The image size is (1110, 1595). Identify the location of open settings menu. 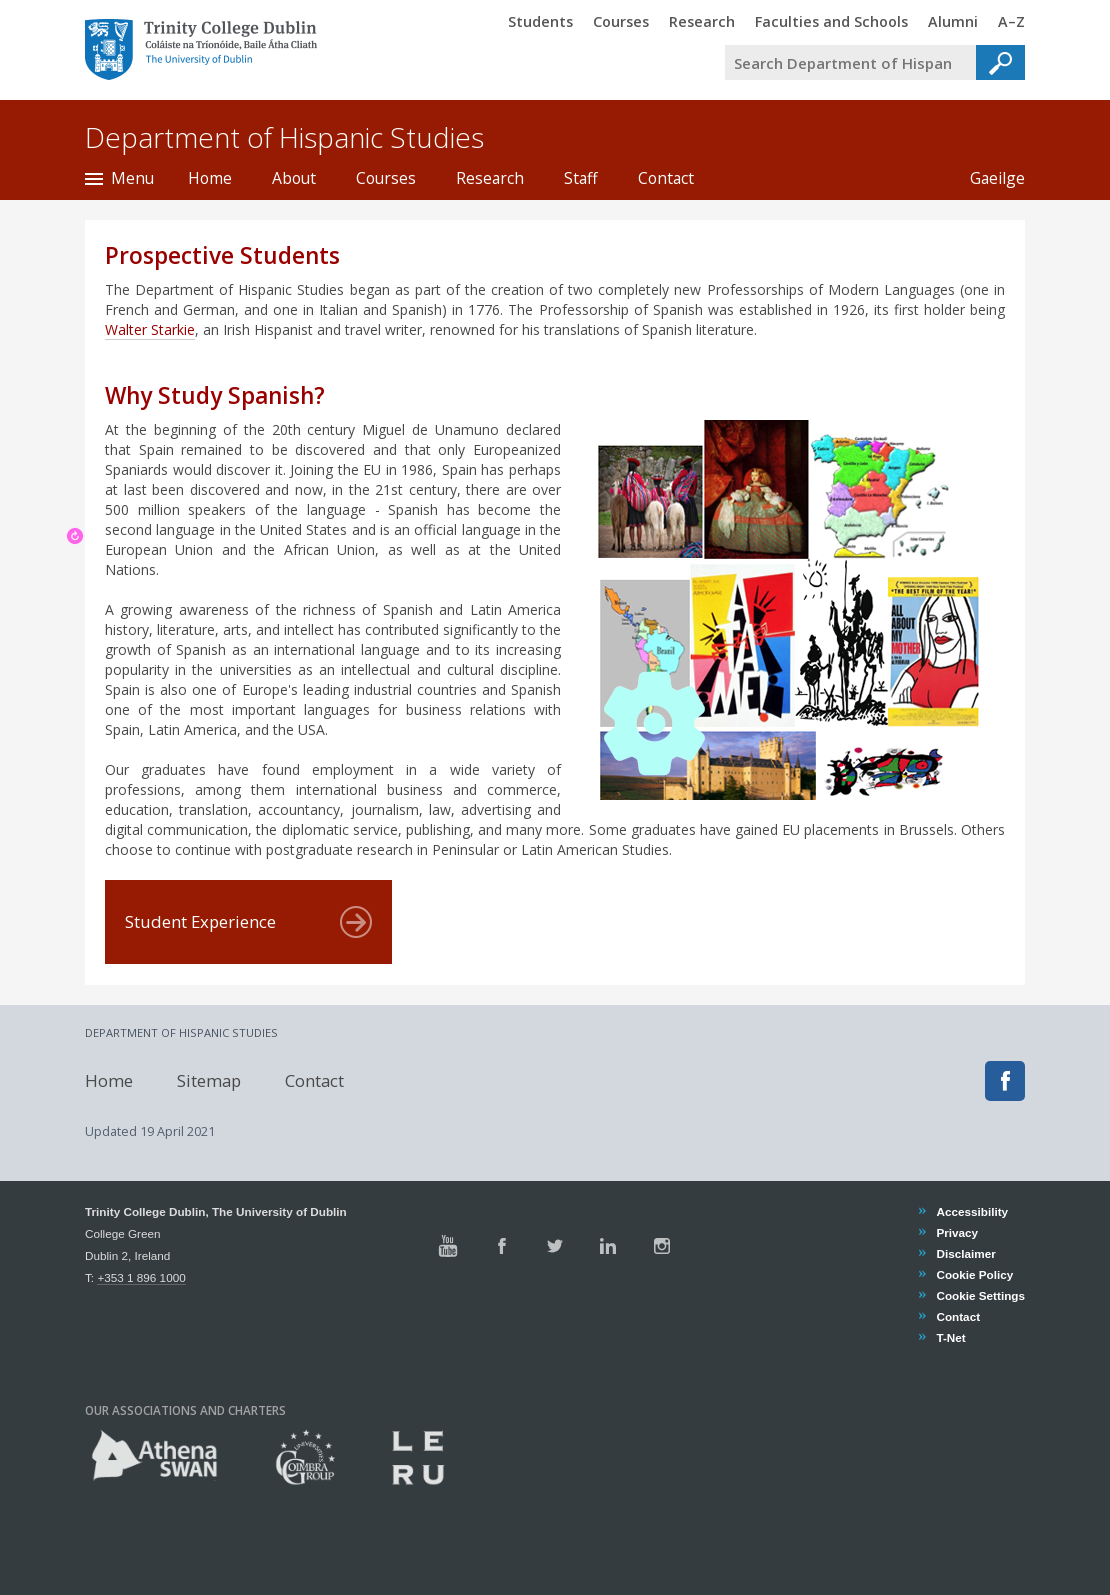
(654, 723).